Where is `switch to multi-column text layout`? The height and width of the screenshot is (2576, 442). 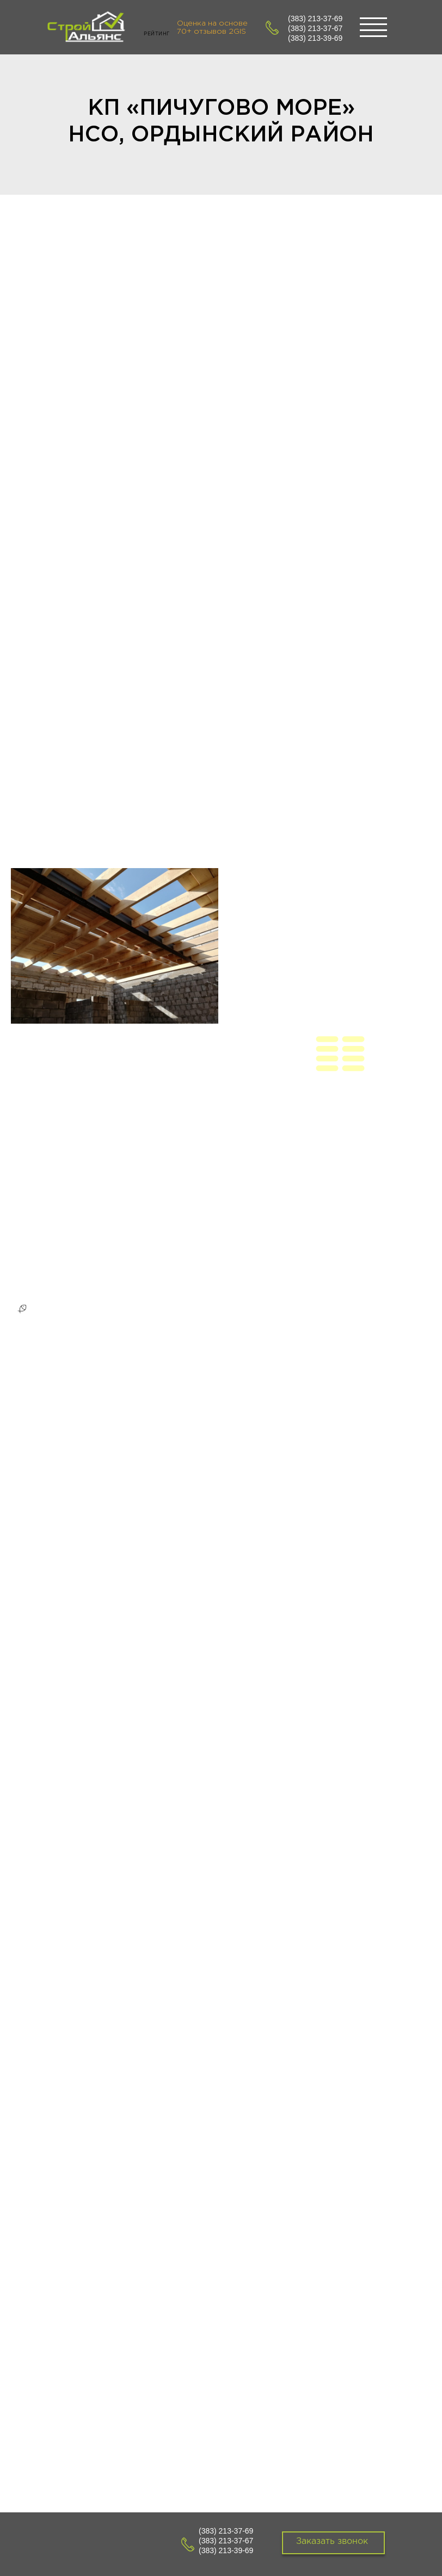 switch to multi-column text layout is located at coordinates (340, 1055).